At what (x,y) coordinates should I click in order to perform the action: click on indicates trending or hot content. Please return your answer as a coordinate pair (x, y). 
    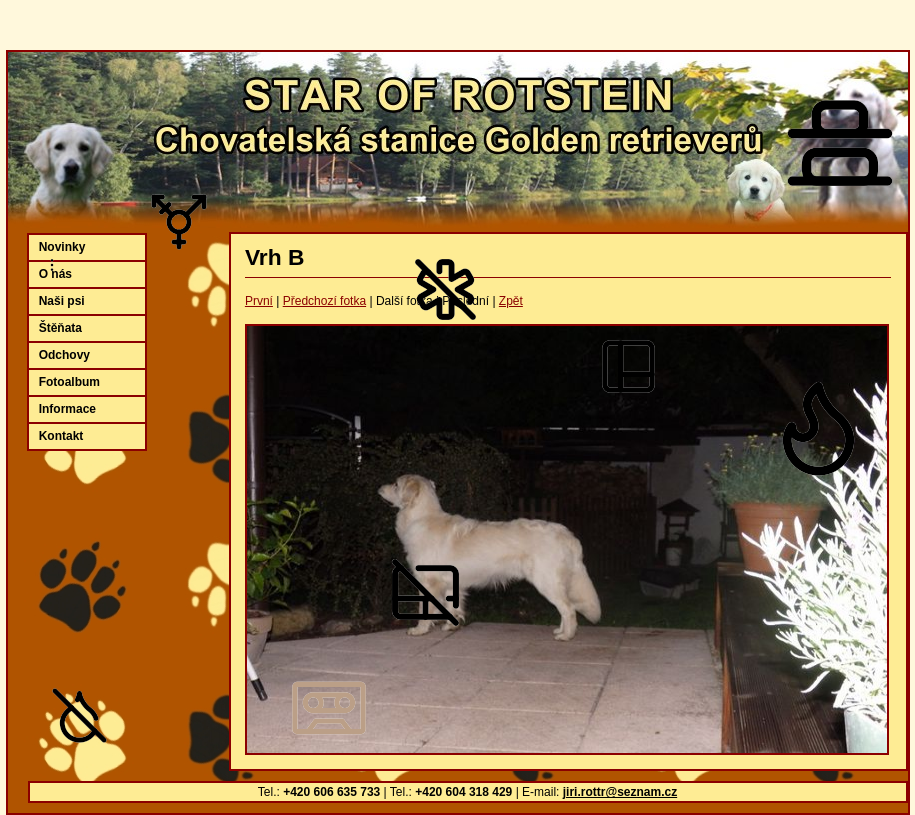
    Looking at the image, I should click on (818, 426).